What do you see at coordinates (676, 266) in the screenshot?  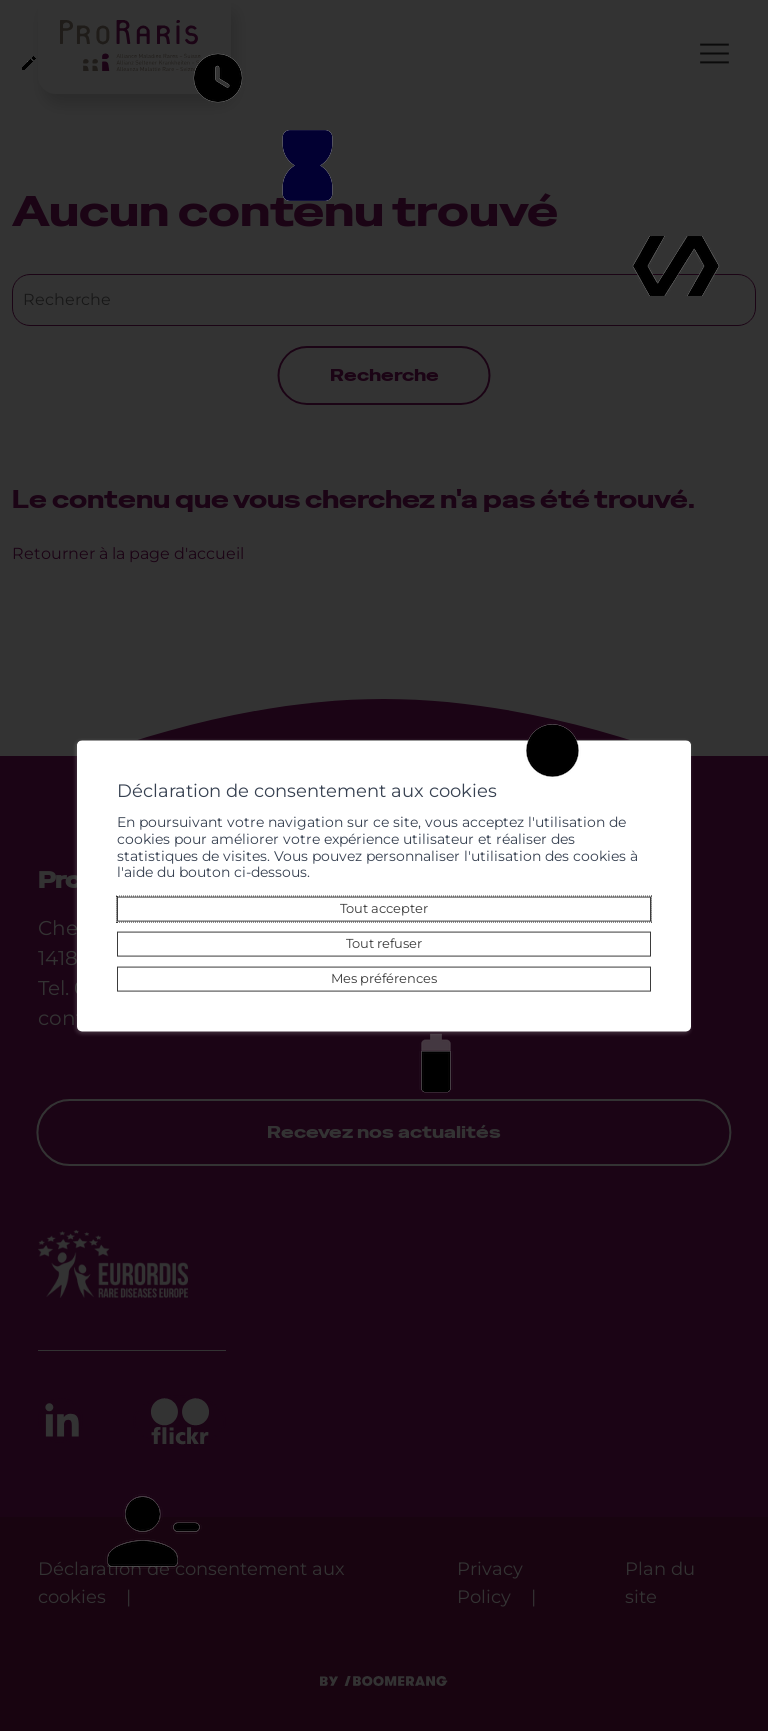 I see `polymer project logo` at bounding box center [676, 266].